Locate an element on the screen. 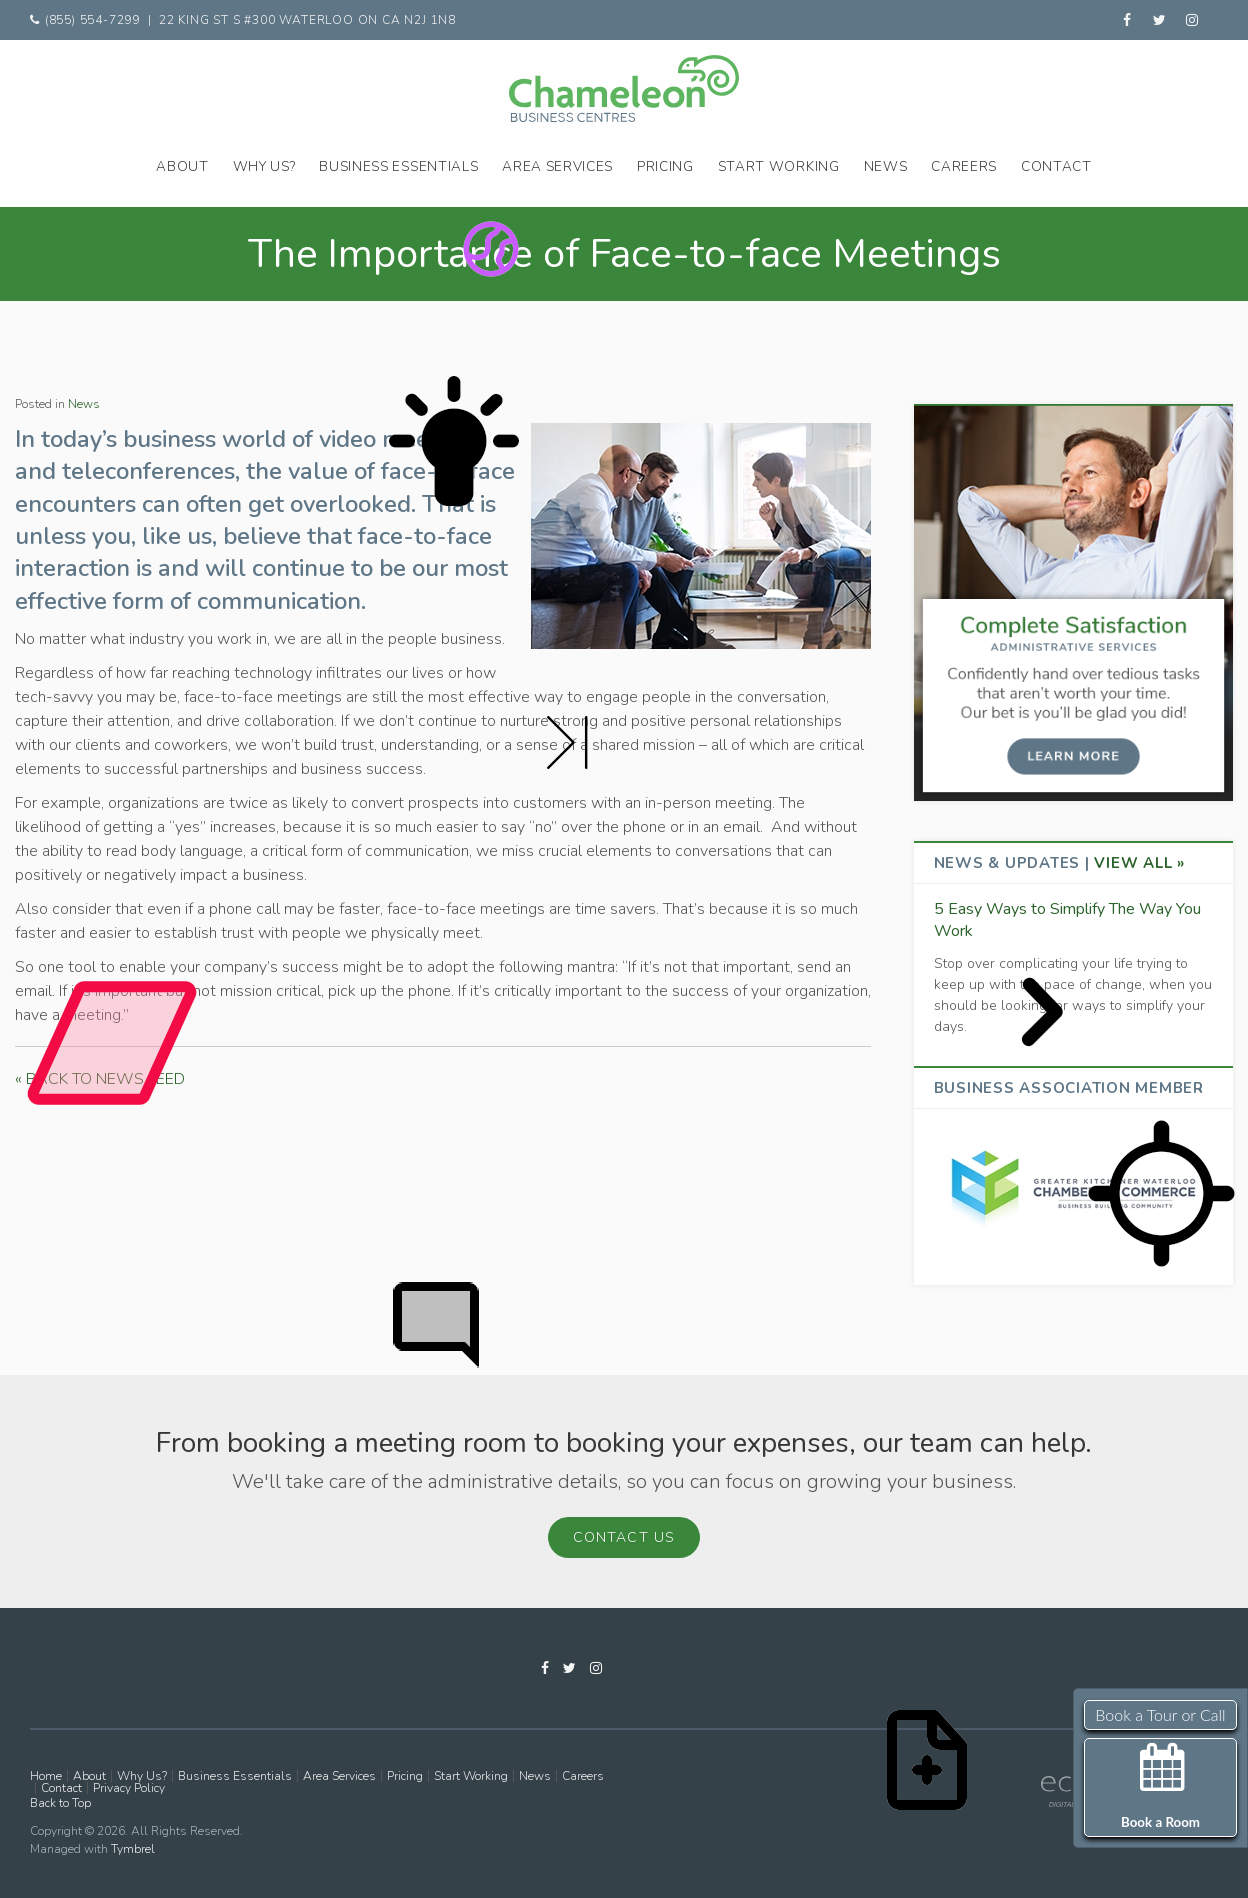 Image resolution: width=1248 pixels, height=1898 pixels. access tips or suggestions is located at coordinates (454, 441).